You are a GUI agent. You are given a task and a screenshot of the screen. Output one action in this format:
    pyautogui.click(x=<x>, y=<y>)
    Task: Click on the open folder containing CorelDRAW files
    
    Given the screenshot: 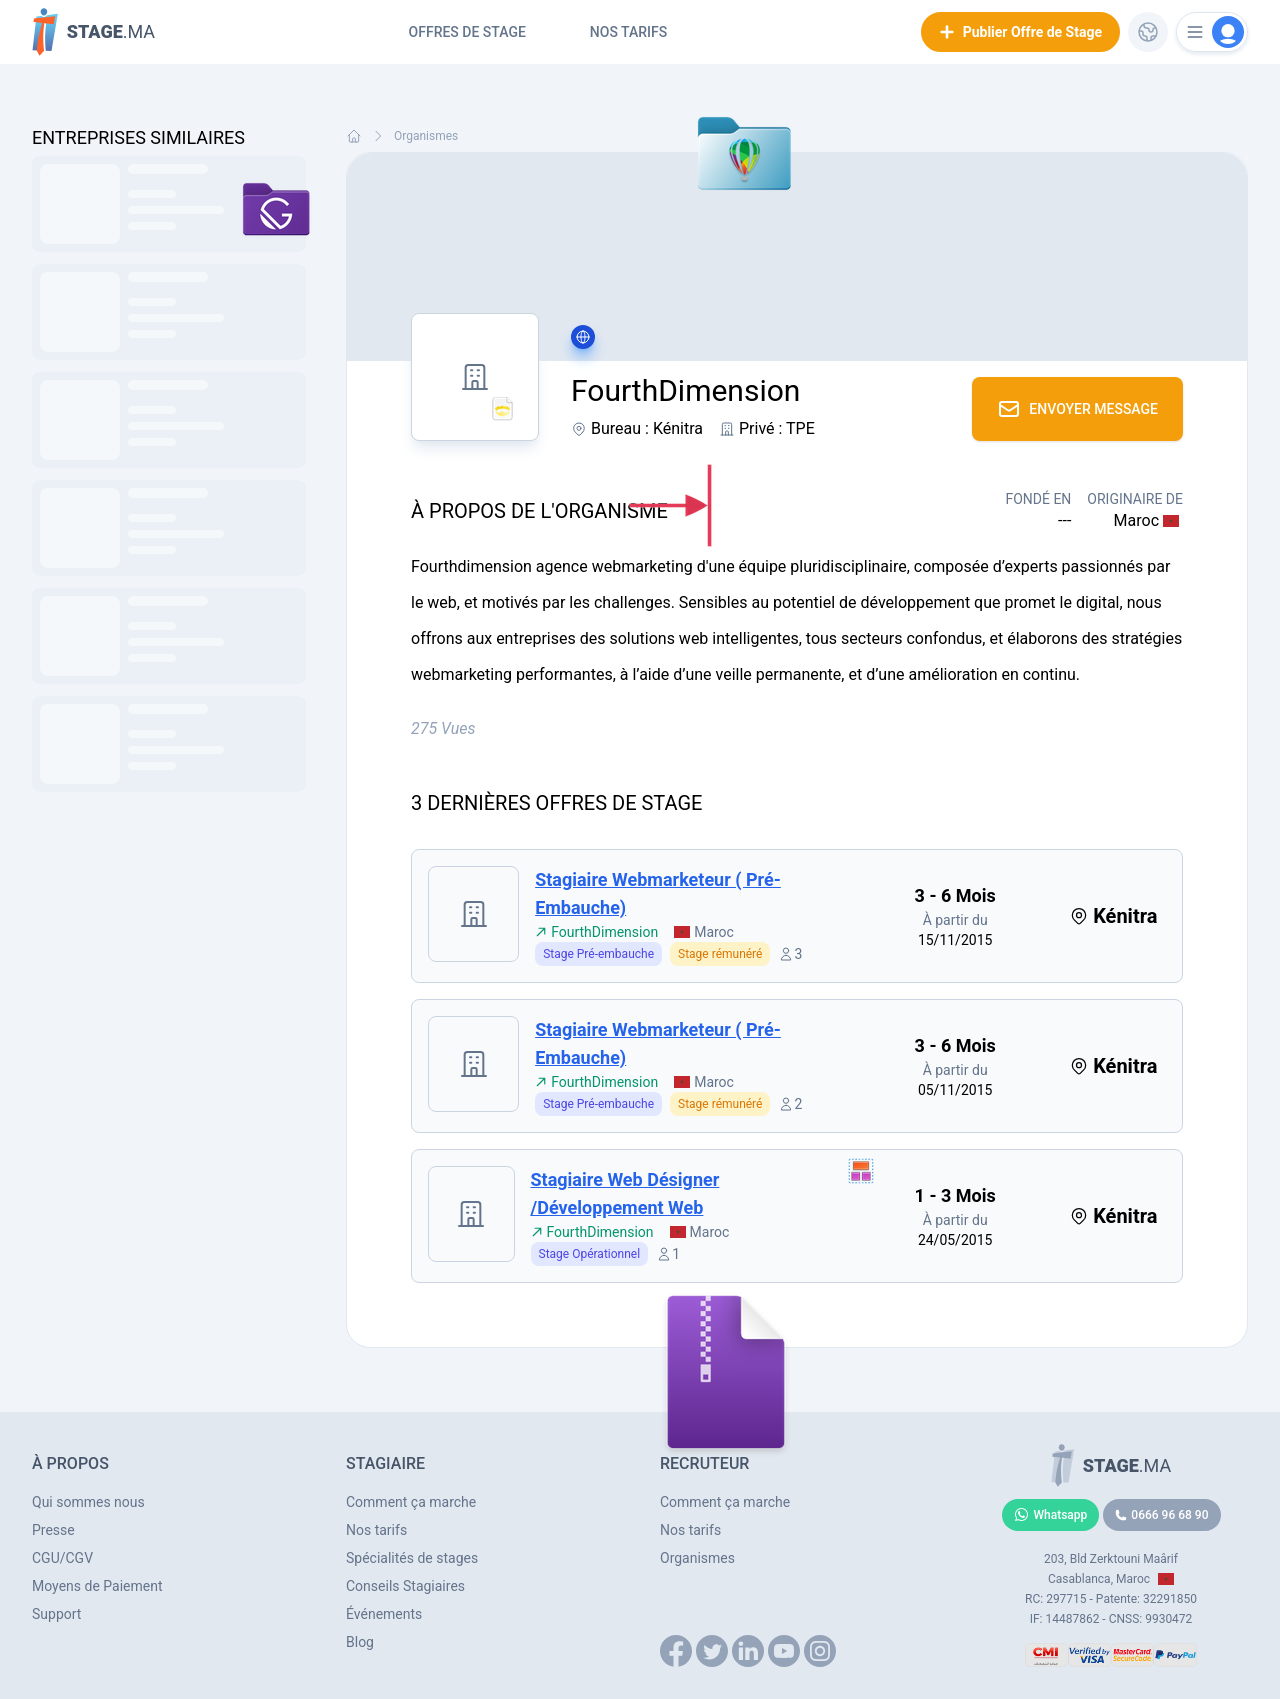 What is the action you would take?
    pyautogui.click(x=744, y=156)
    